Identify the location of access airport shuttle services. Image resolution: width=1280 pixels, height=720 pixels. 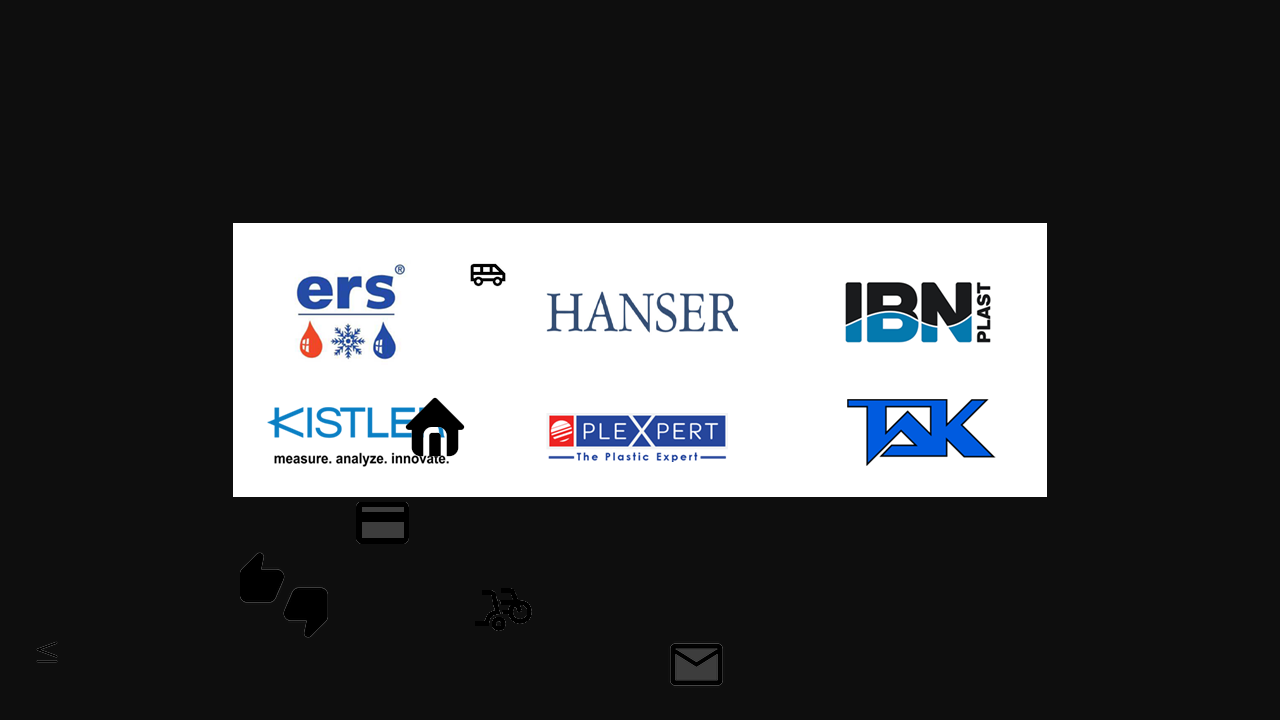
(488, 275).